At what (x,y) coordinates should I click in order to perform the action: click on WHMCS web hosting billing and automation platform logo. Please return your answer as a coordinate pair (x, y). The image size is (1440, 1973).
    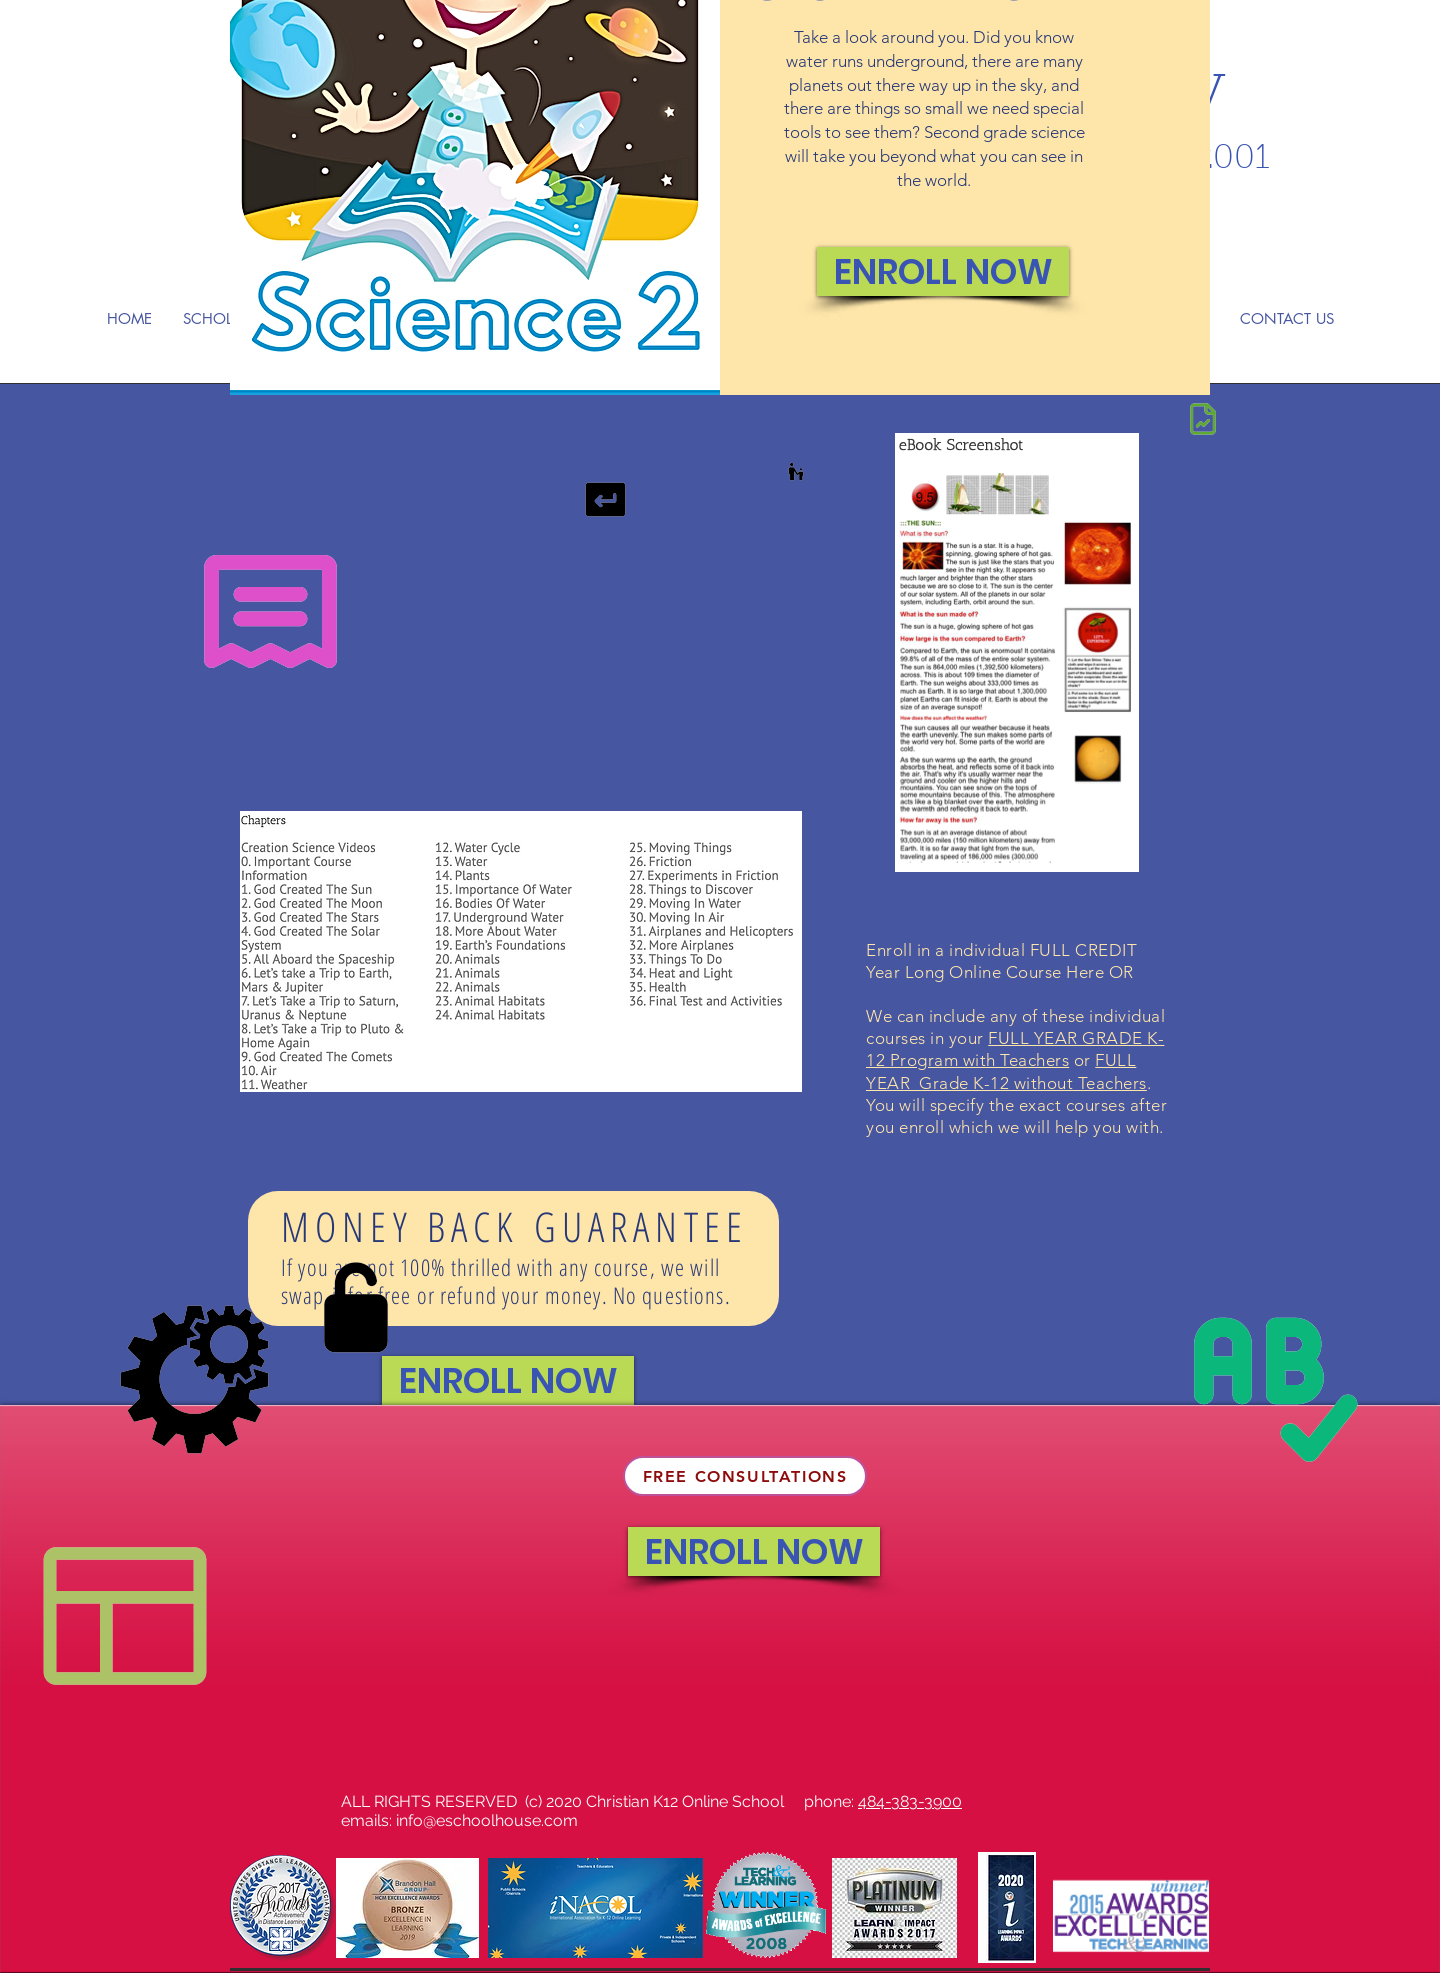
    Looking at the image, I should click on (194, 1379).